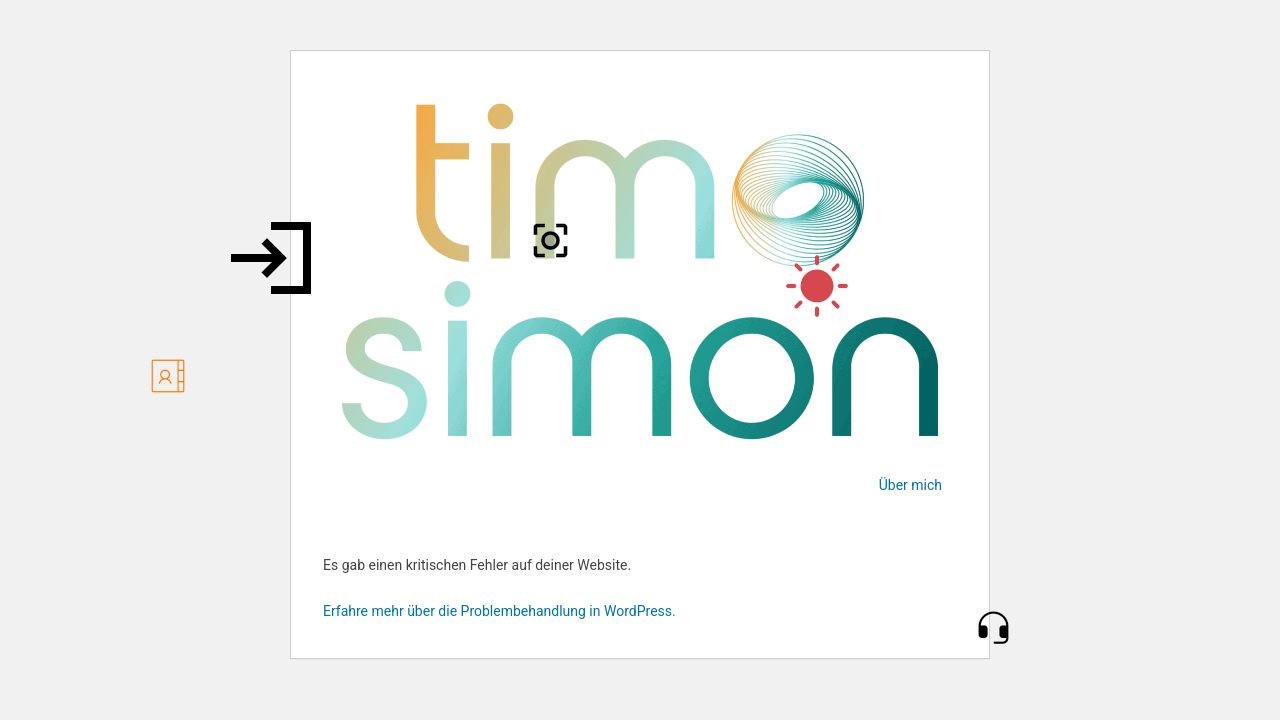 Image resolution: width=1280 pixels, height=720 pixels. I want to click on switch to light mode, so click(817, 286).